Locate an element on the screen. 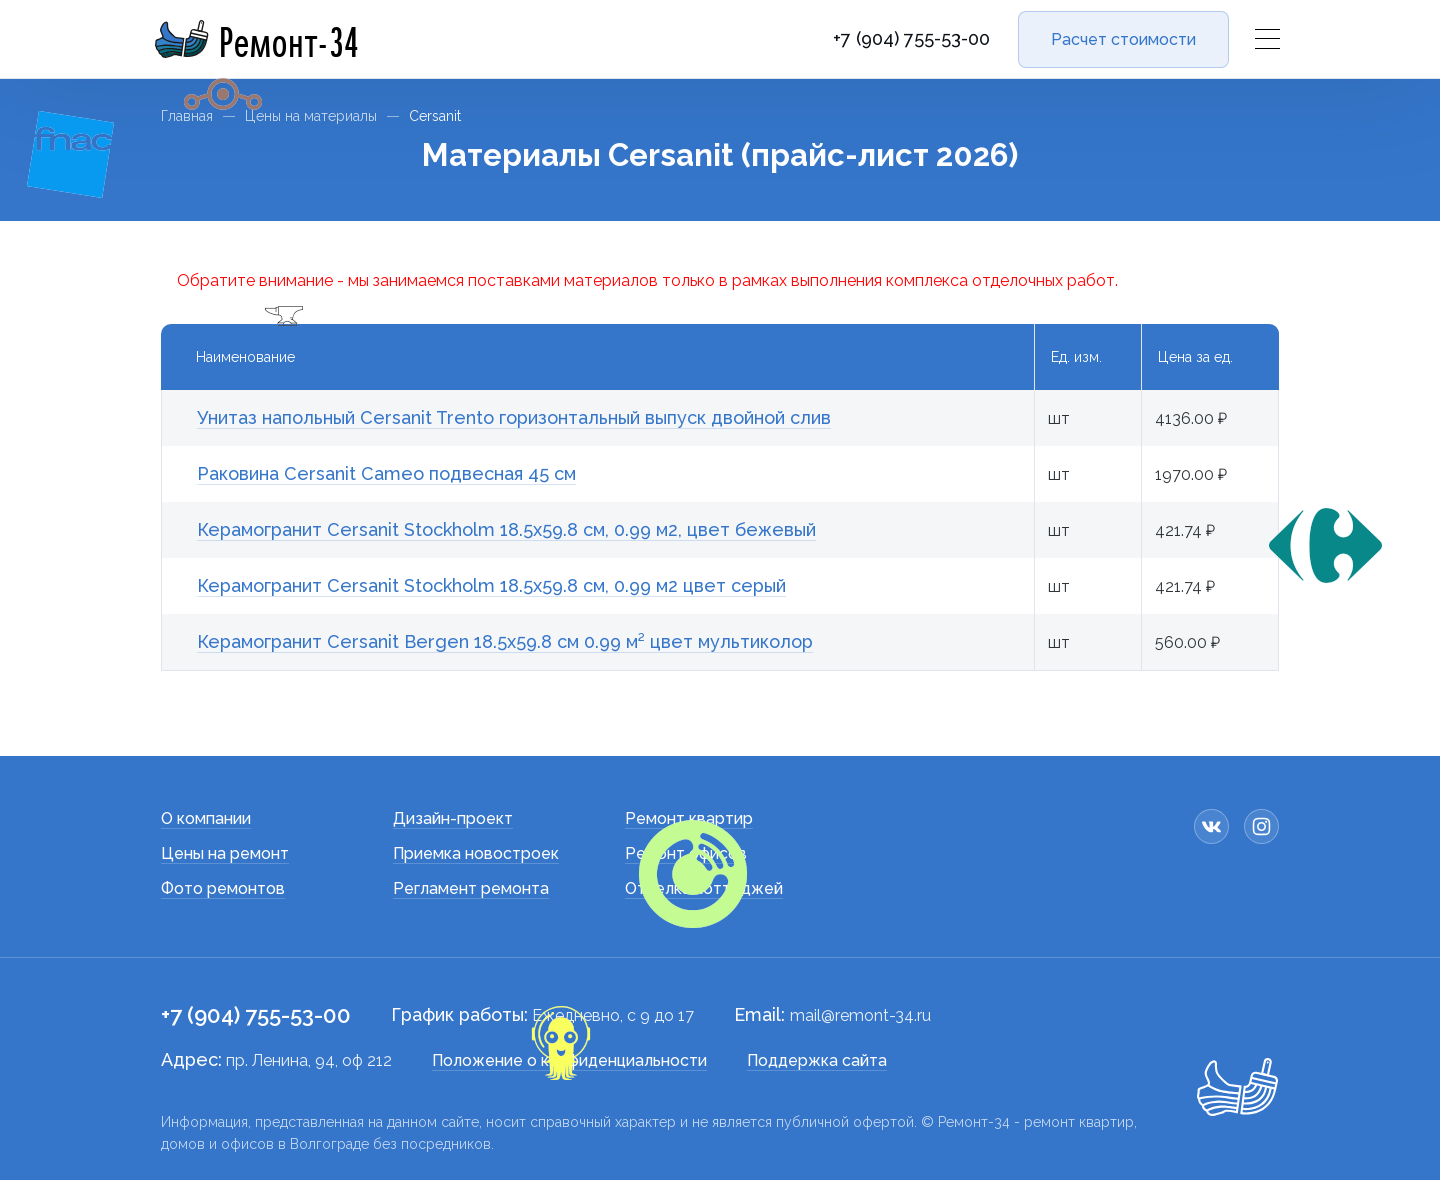 This screenshot has height=1180, width=1440. lineageos logo is located at coordinates (223, 94).